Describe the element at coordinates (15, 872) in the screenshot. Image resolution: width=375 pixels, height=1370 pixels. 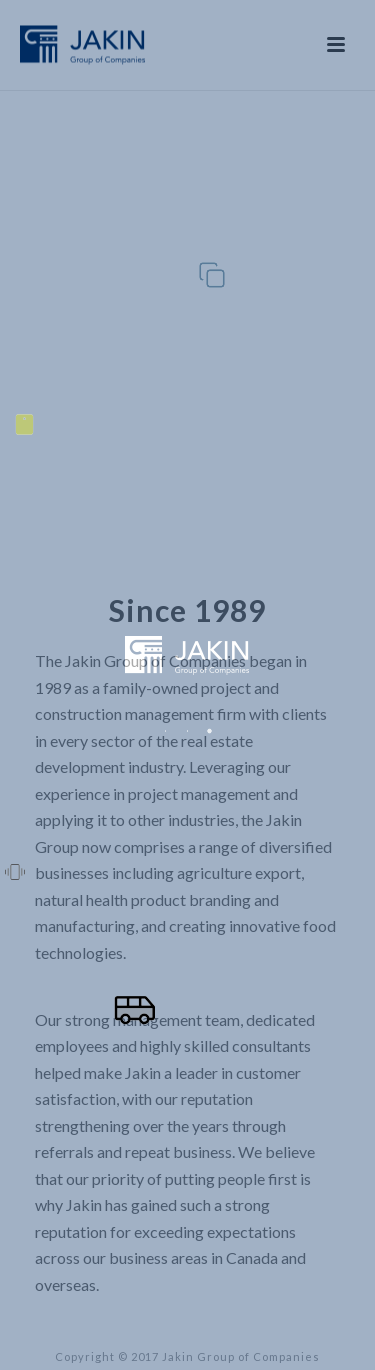
I see `toggle vibration mode on your device` at that location.